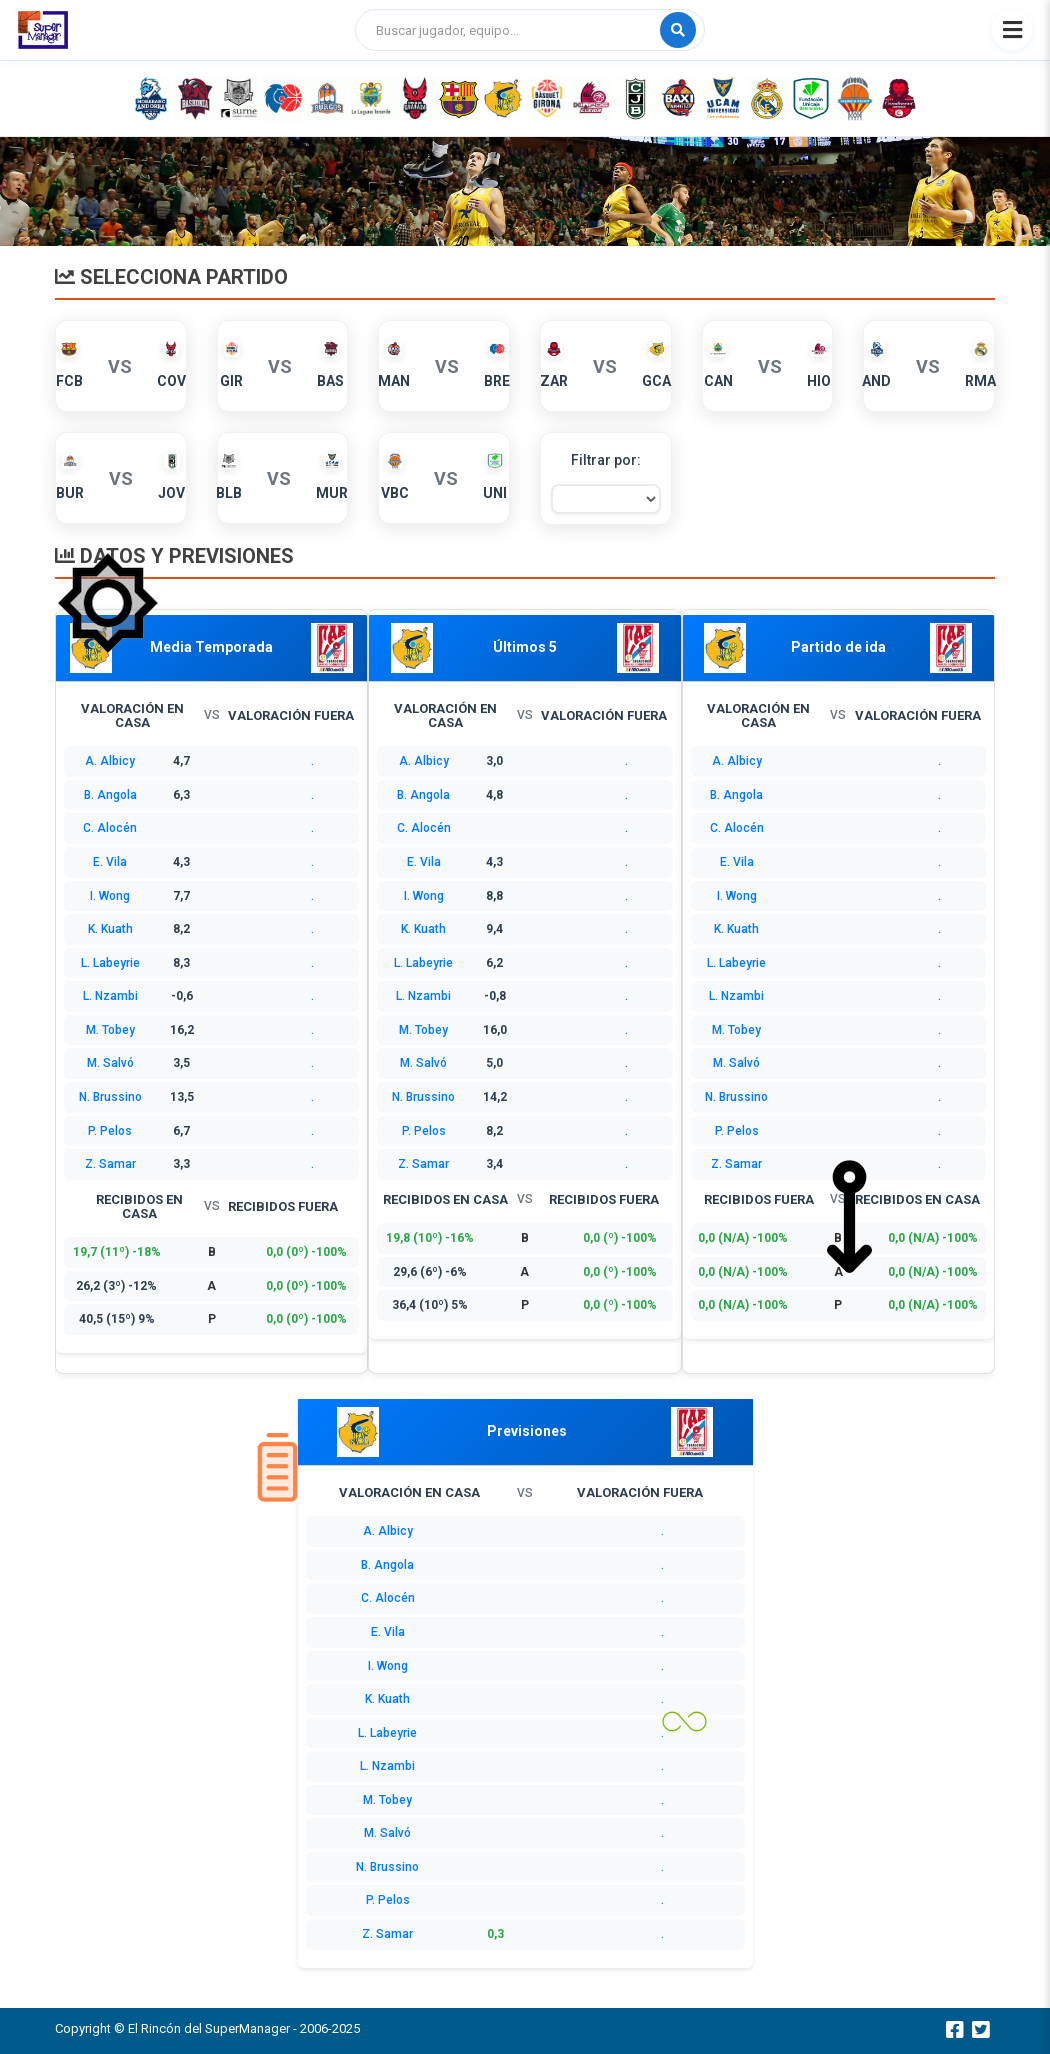 This screenshot has width=1050, height=2054. What do you see at coordinates (849, 1216) in the screenshot?
I see `scroll down or view more content` at bounding box center [849, 1216].